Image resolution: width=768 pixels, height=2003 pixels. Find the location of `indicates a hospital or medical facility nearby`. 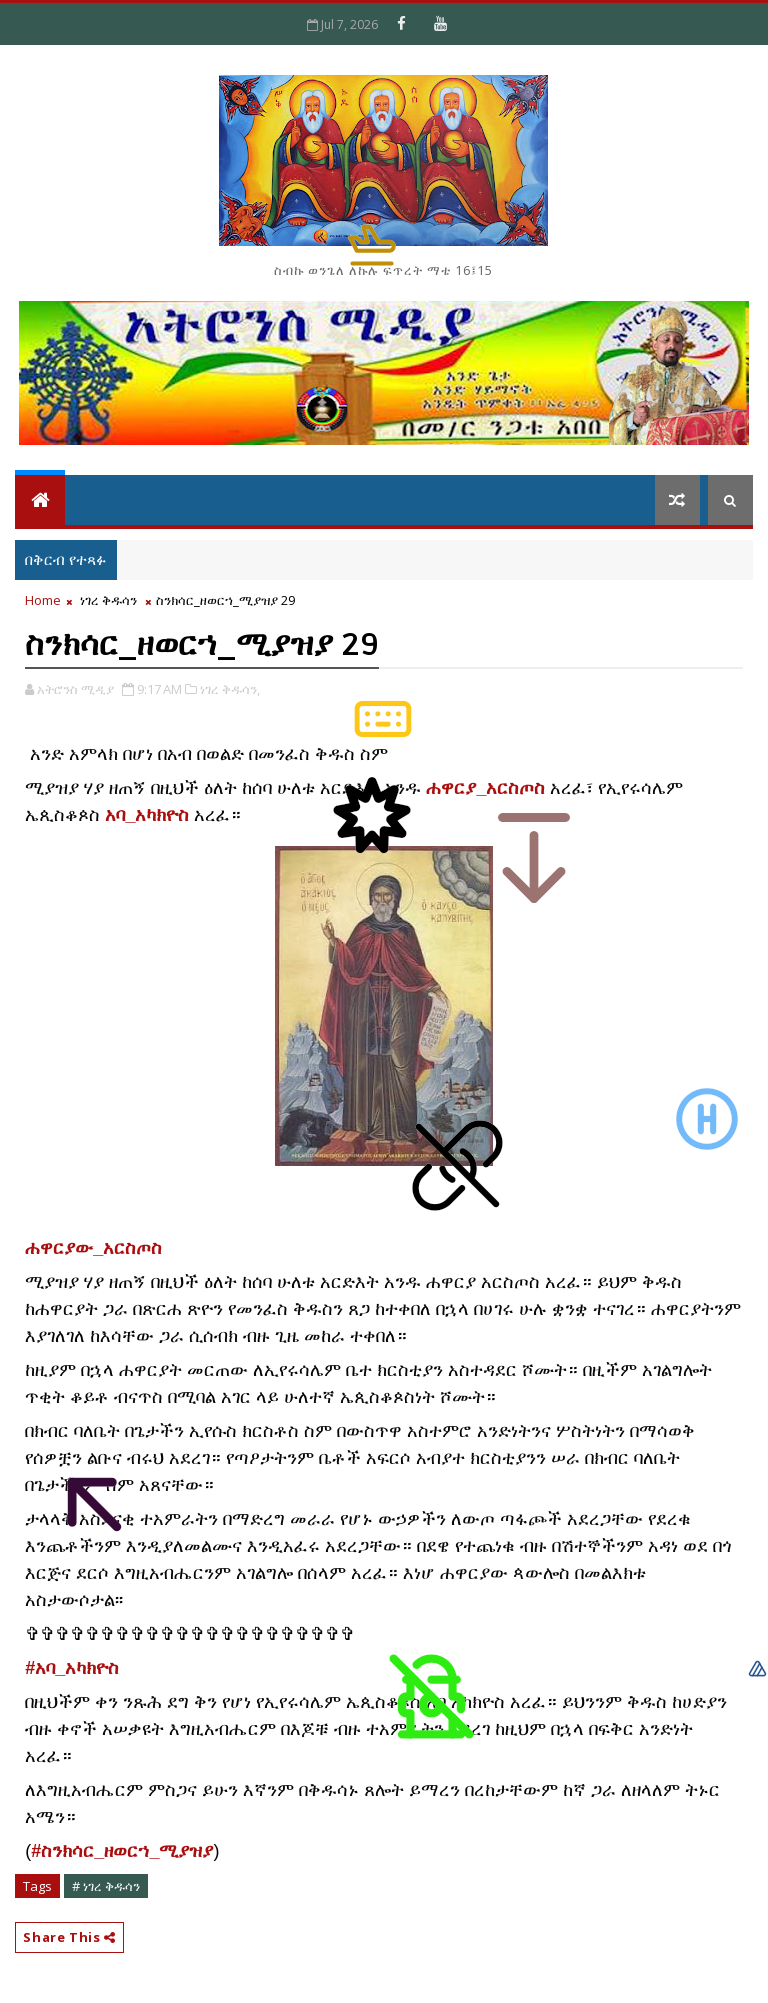

indicates a hospital or medical facility nearby is located at coordinates (707, 1119).